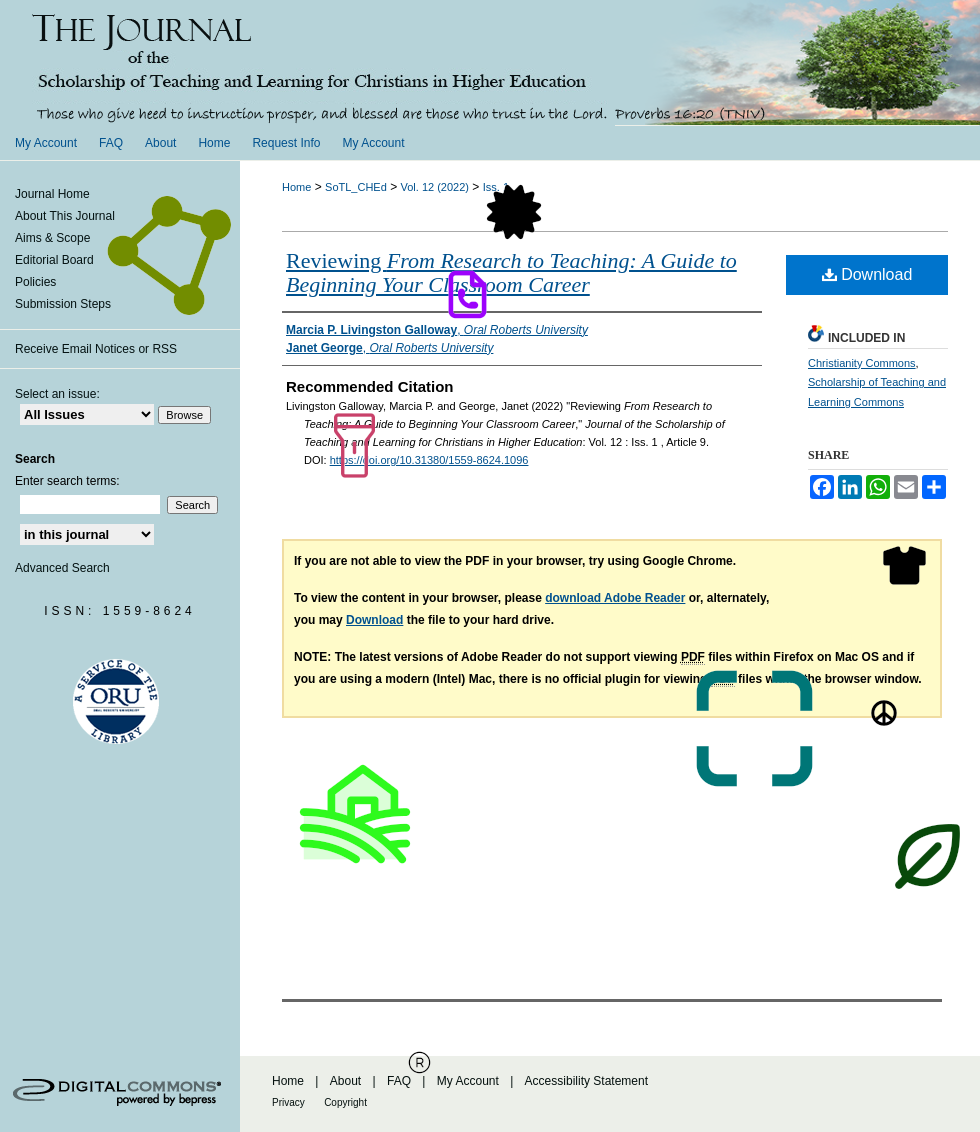  What do you see at coordinates (514, 212) in the screenshot?
I see `indicates a certified or verified status` at bounding box center [514, 212].